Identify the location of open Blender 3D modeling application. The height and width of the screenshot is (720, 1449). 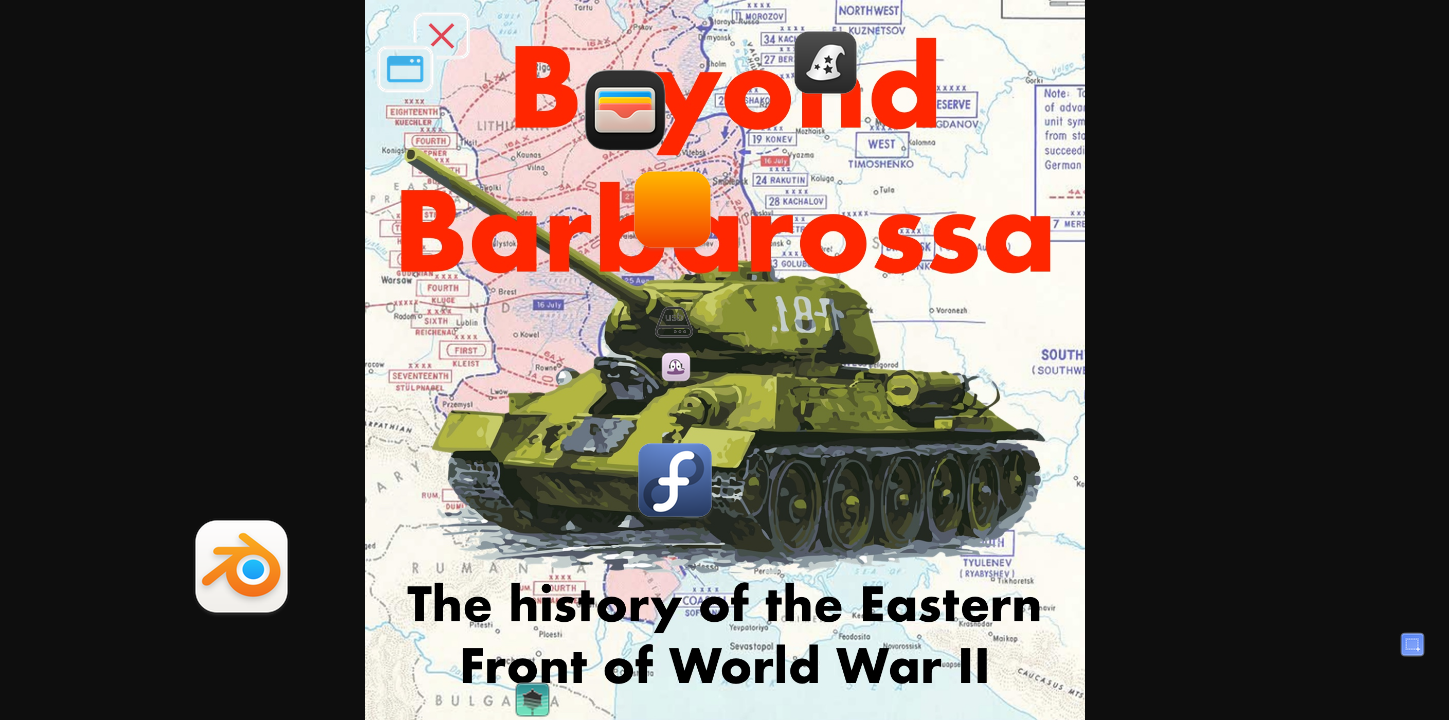
(241, 566).